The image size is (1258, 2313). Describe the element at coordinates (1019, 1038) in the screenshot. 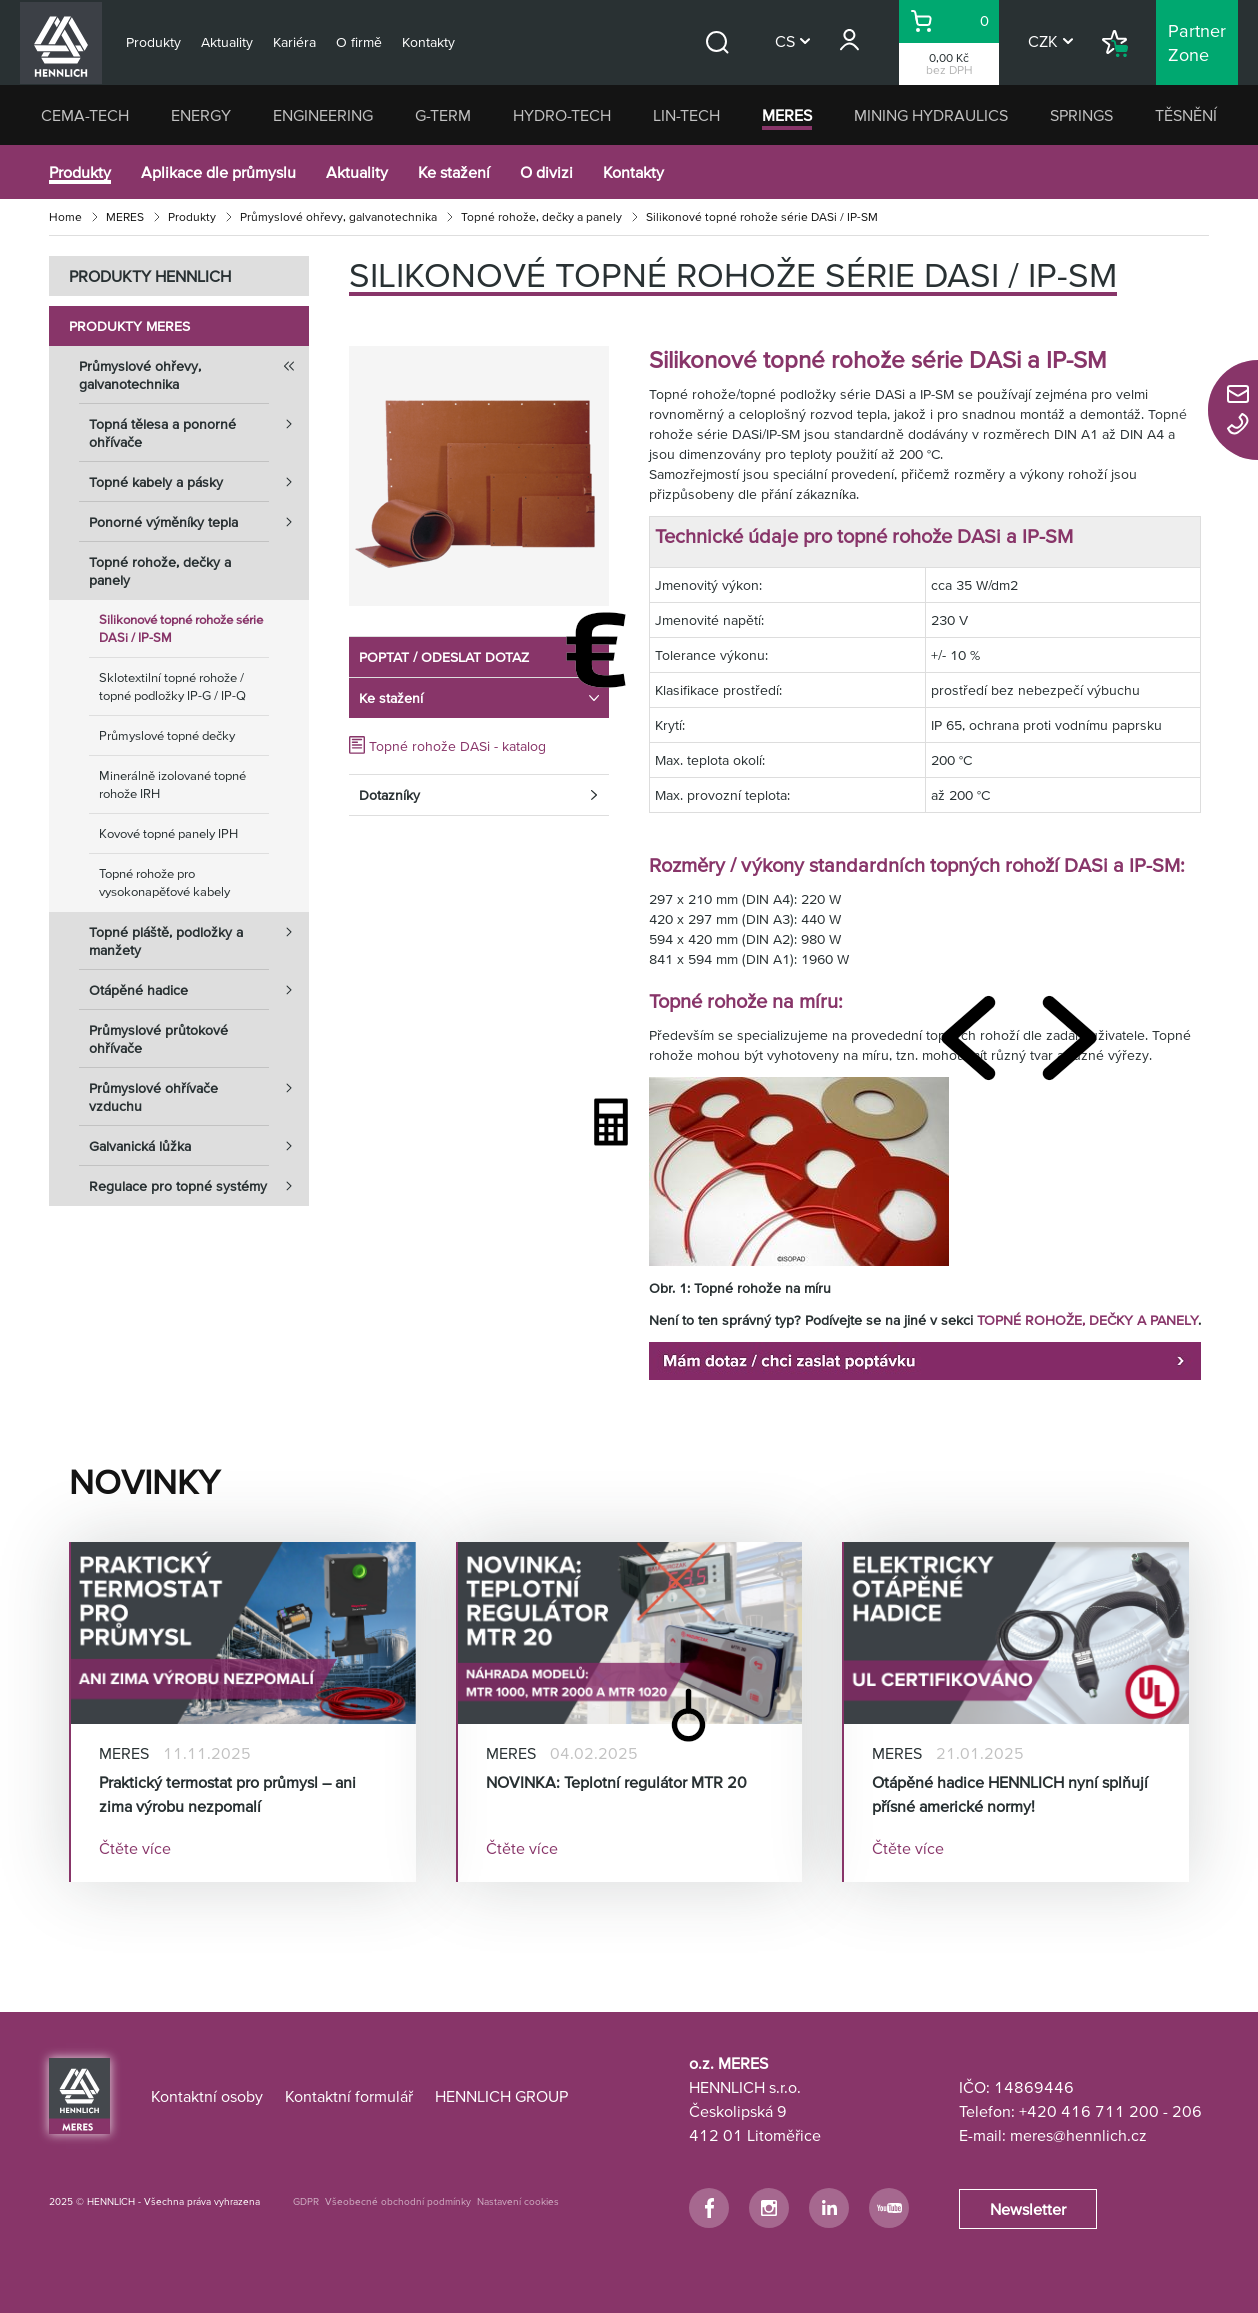

I see `view or edit source code` at that location.